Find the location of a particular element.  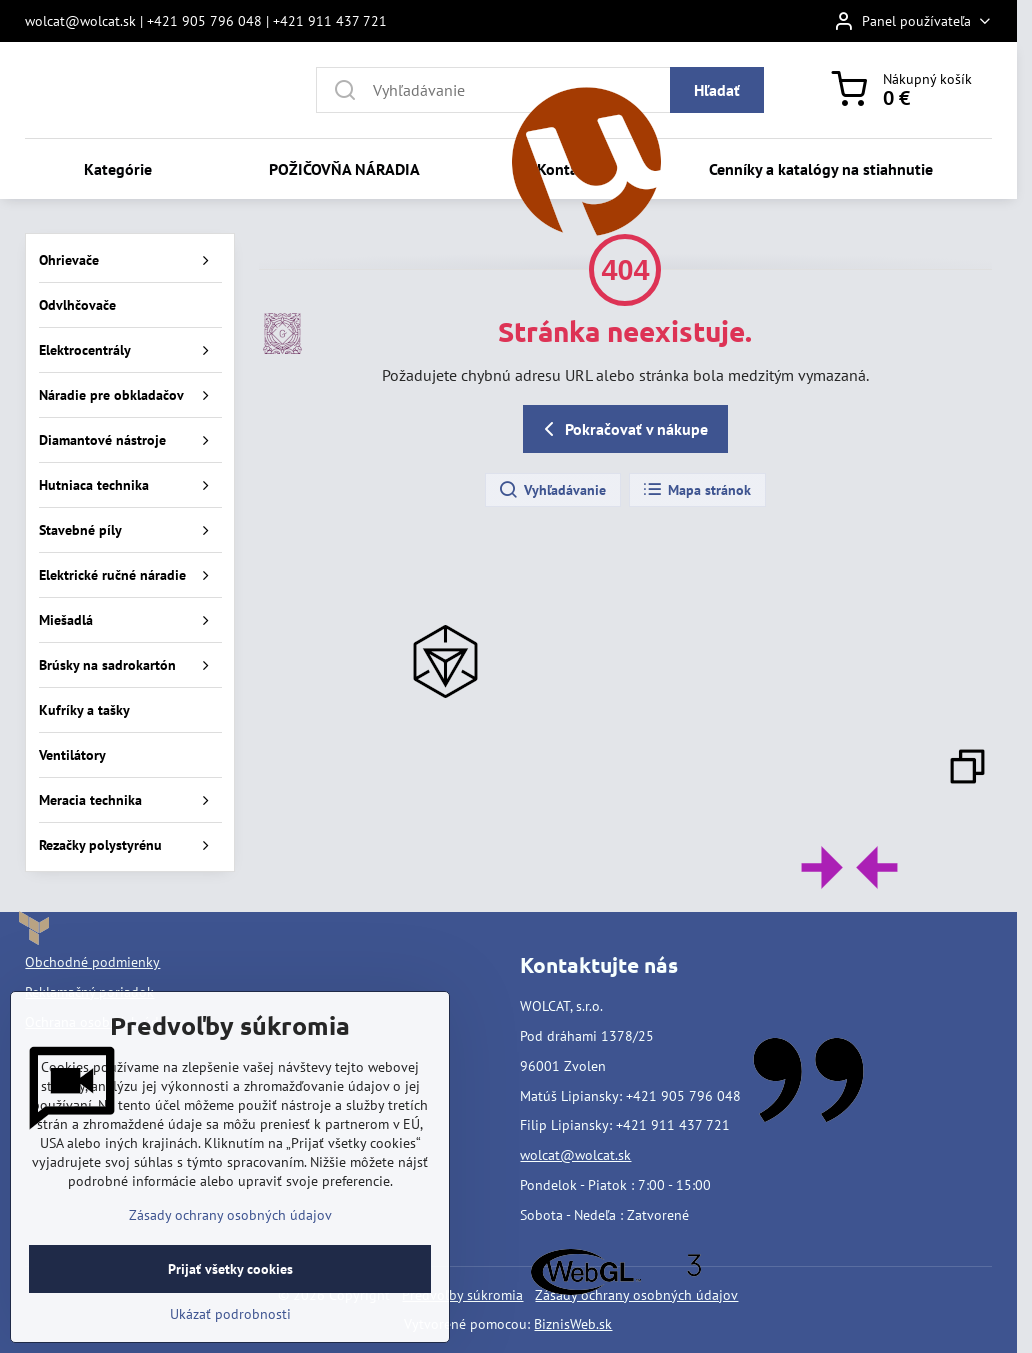

open µTorrent application is located at coordinates (586, 161).